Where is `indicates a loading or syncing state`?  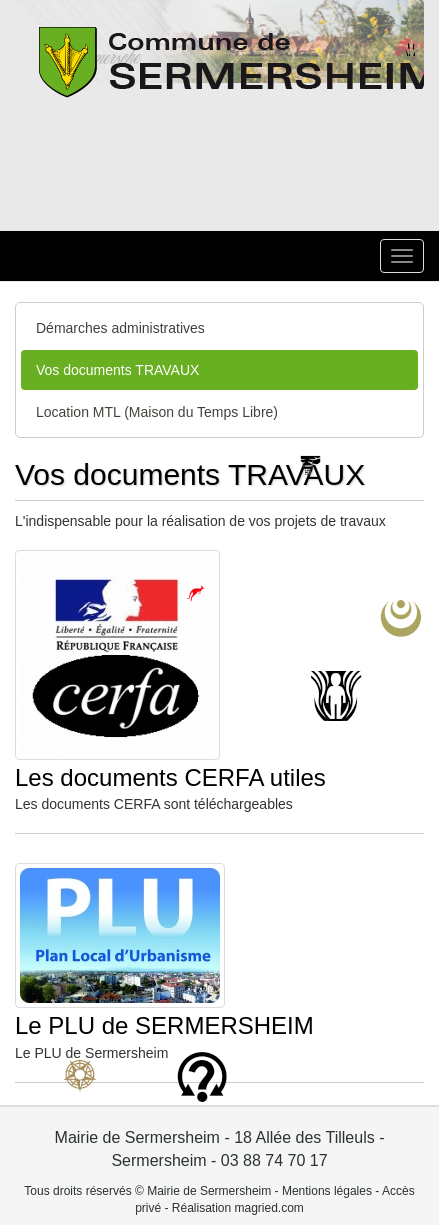
indicates a loading or syncing state is located at coordinates (401, 618).